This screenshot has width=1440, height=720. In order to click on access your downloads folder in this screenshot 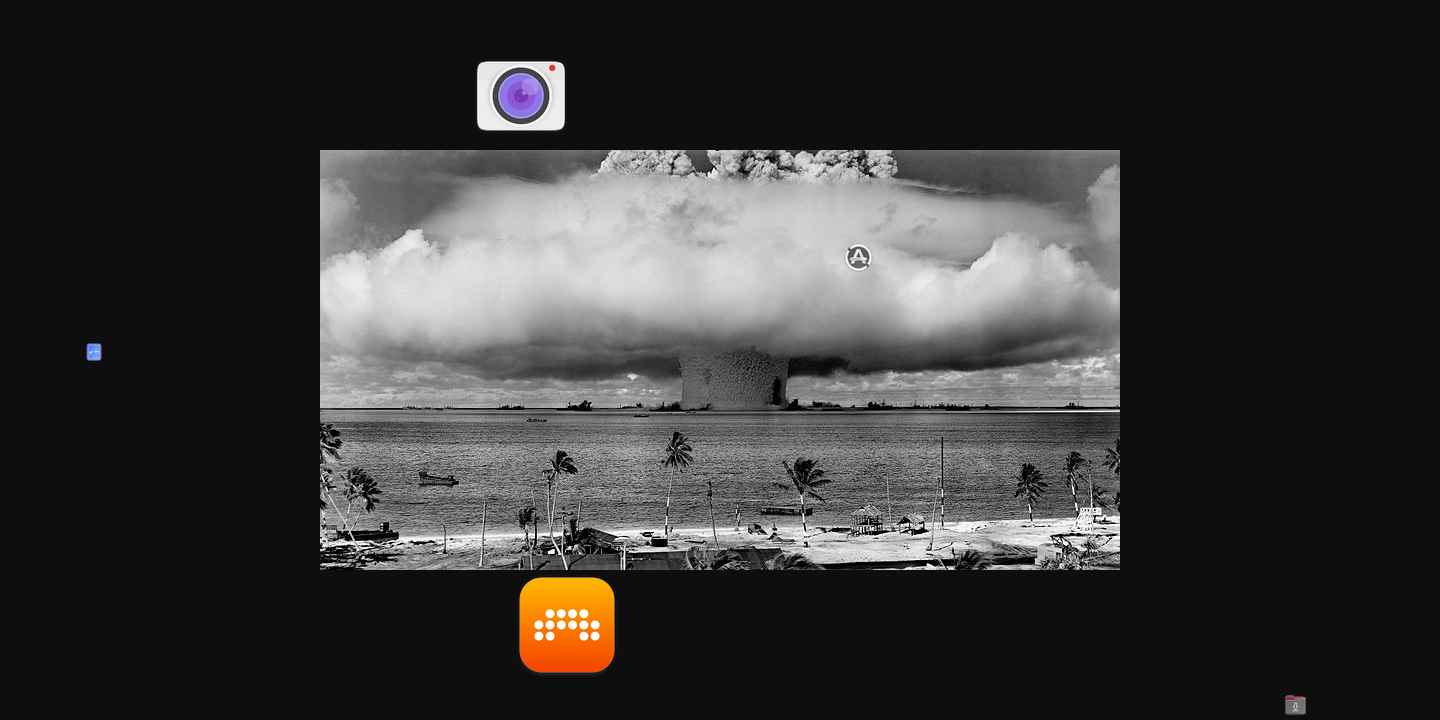, I will do `click(1295, 704)`.